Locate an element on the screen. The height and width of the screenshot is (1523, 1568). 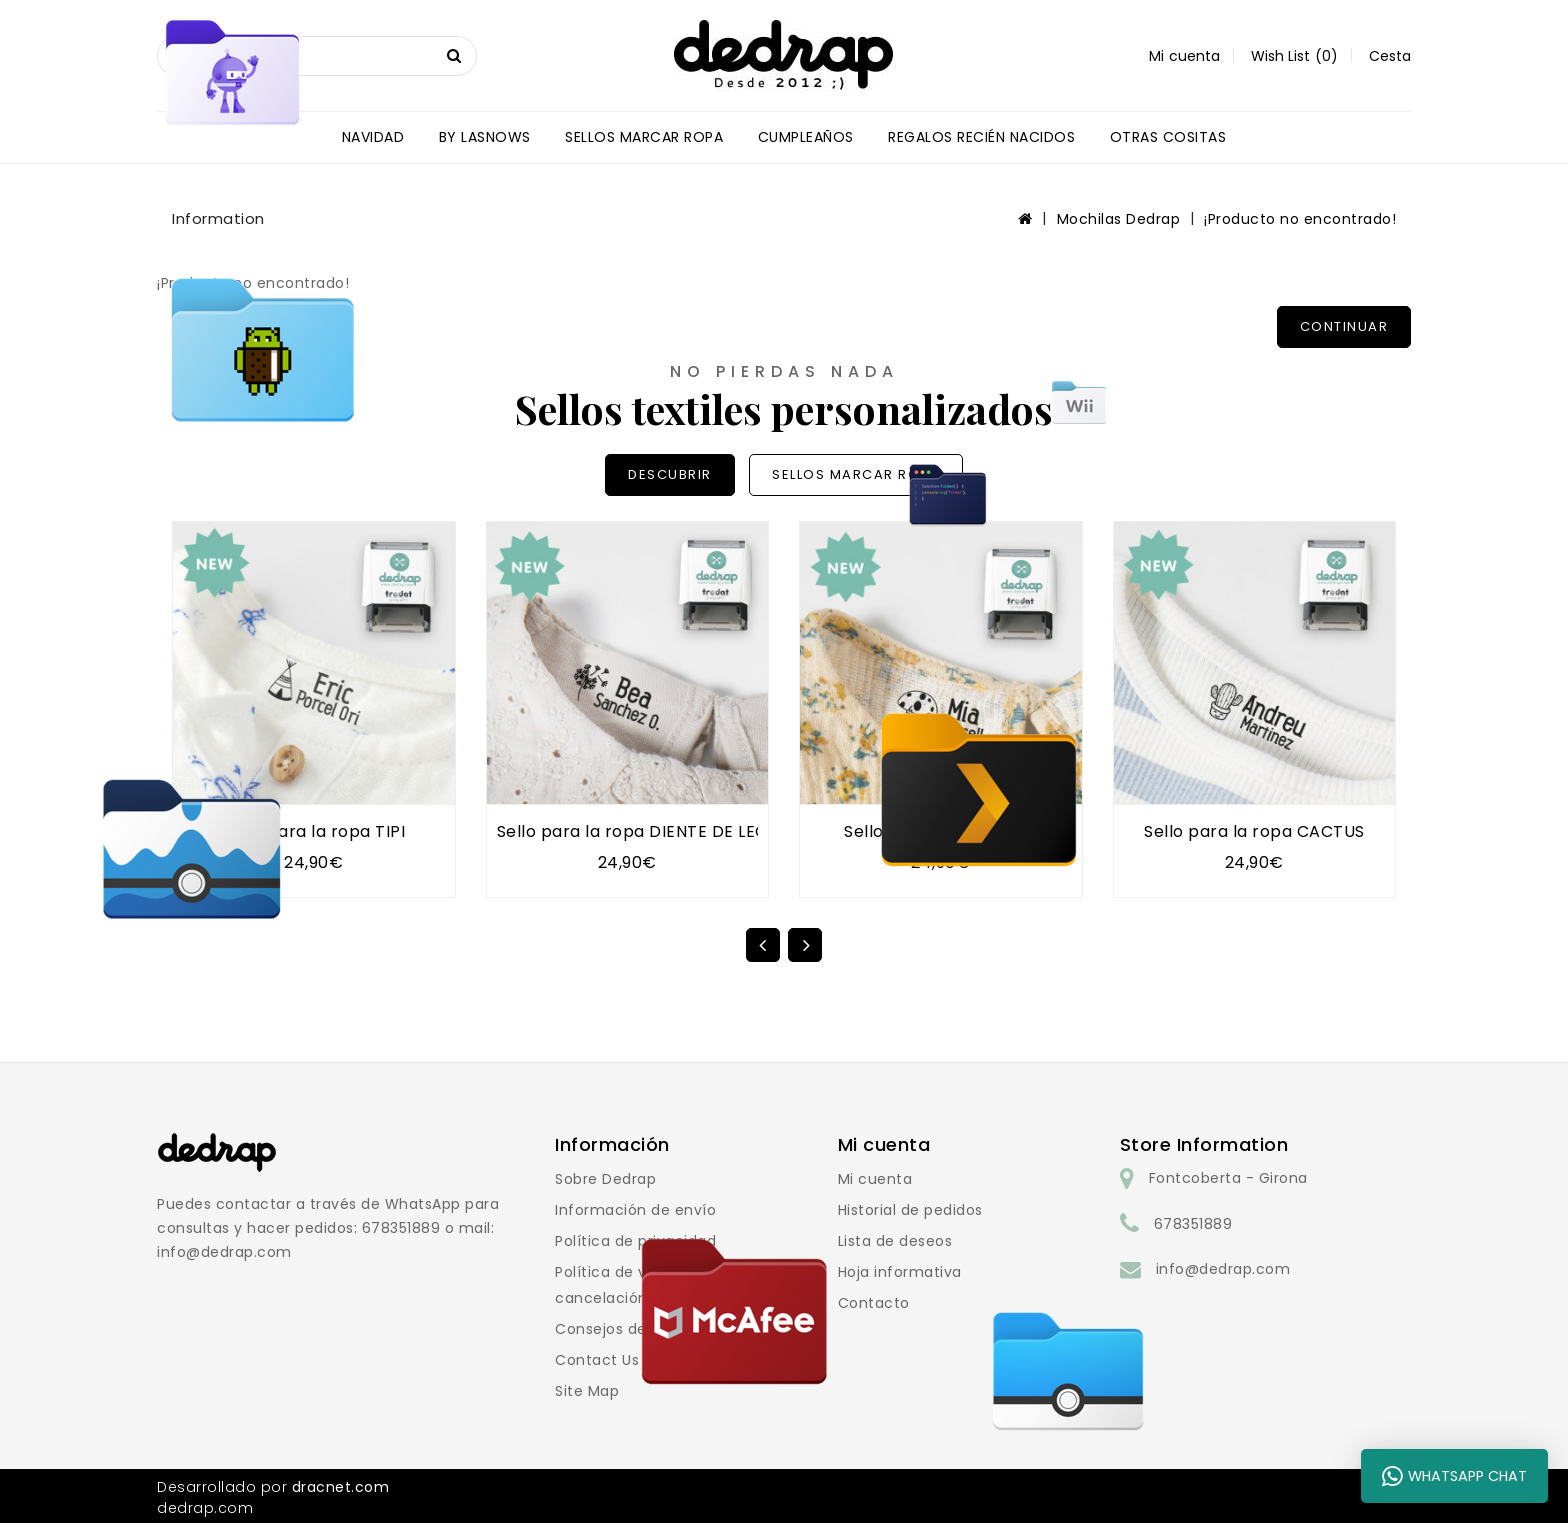
folder containing android app files is located at coordinates (262, 355).